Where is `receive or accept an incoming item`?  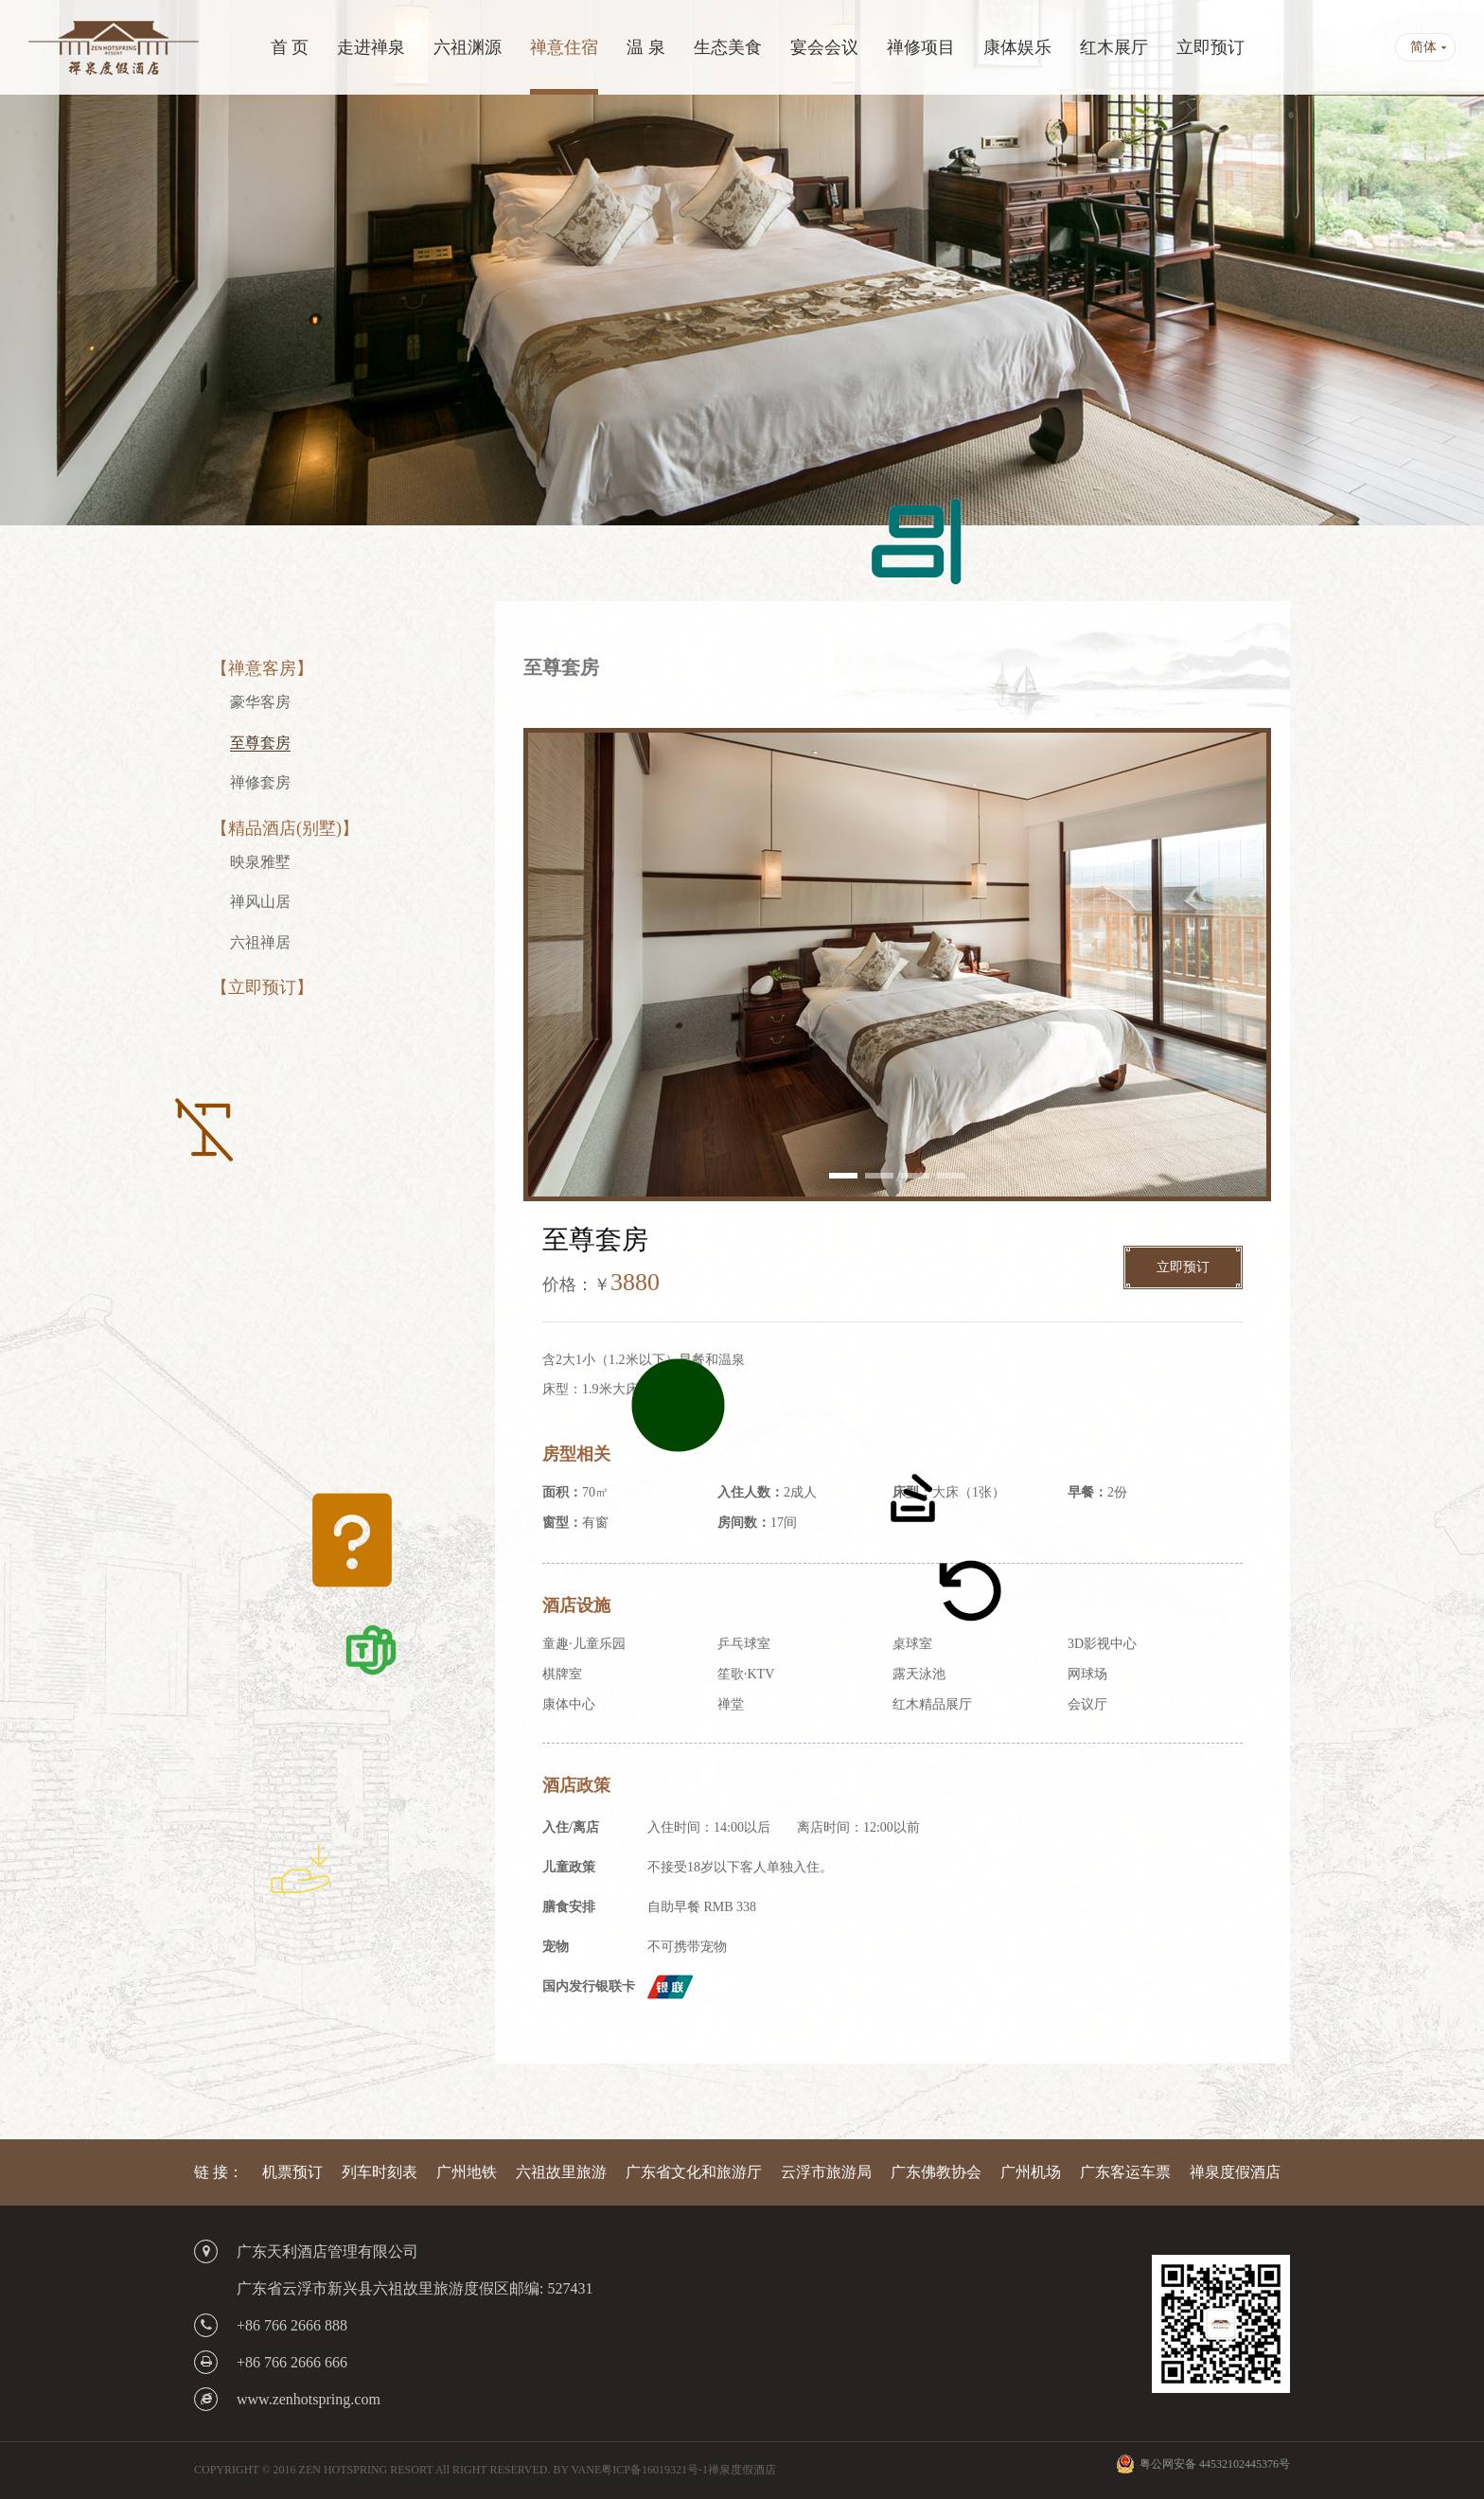
receive or accept an incoming item is located at coordinates (302, 1871).